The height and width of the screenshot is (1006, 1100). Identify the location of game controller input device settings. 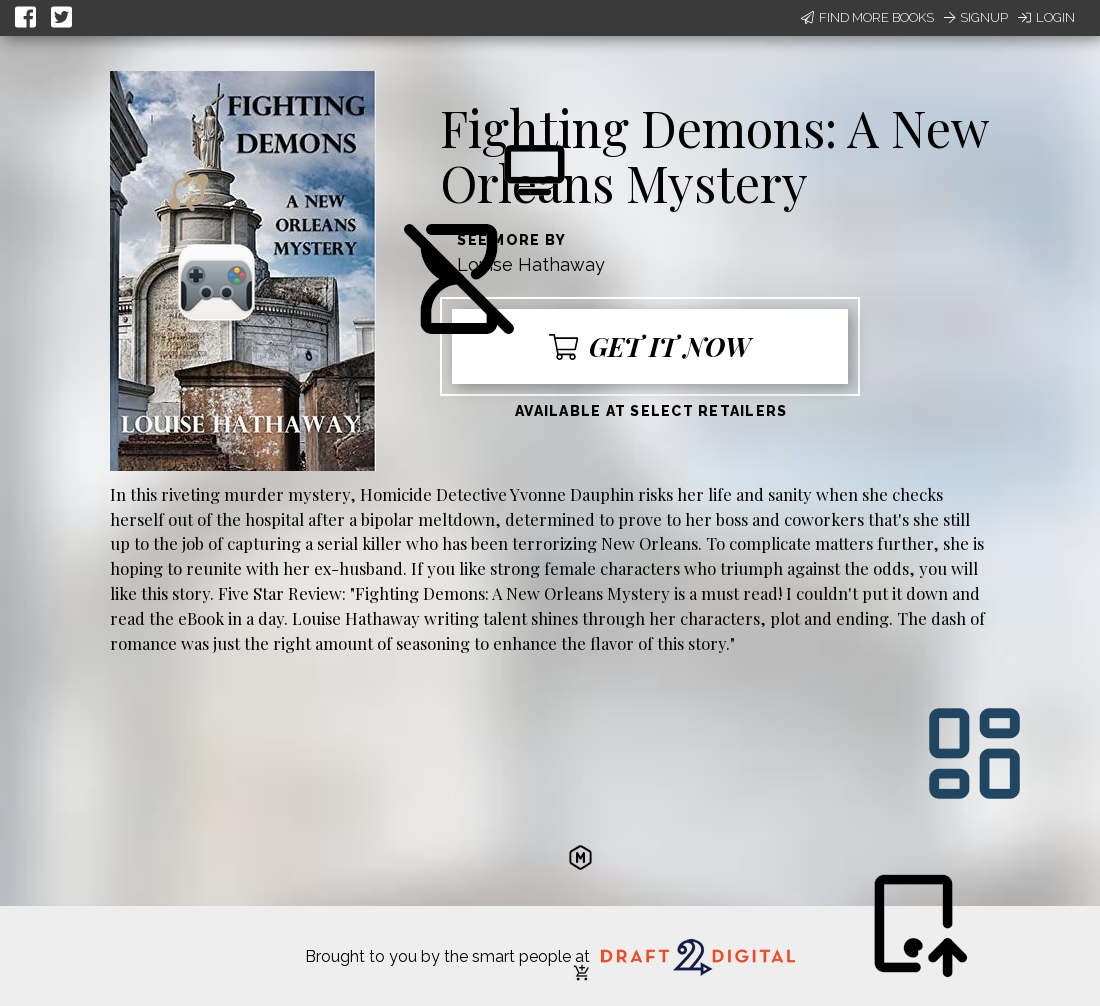
(216, 282).